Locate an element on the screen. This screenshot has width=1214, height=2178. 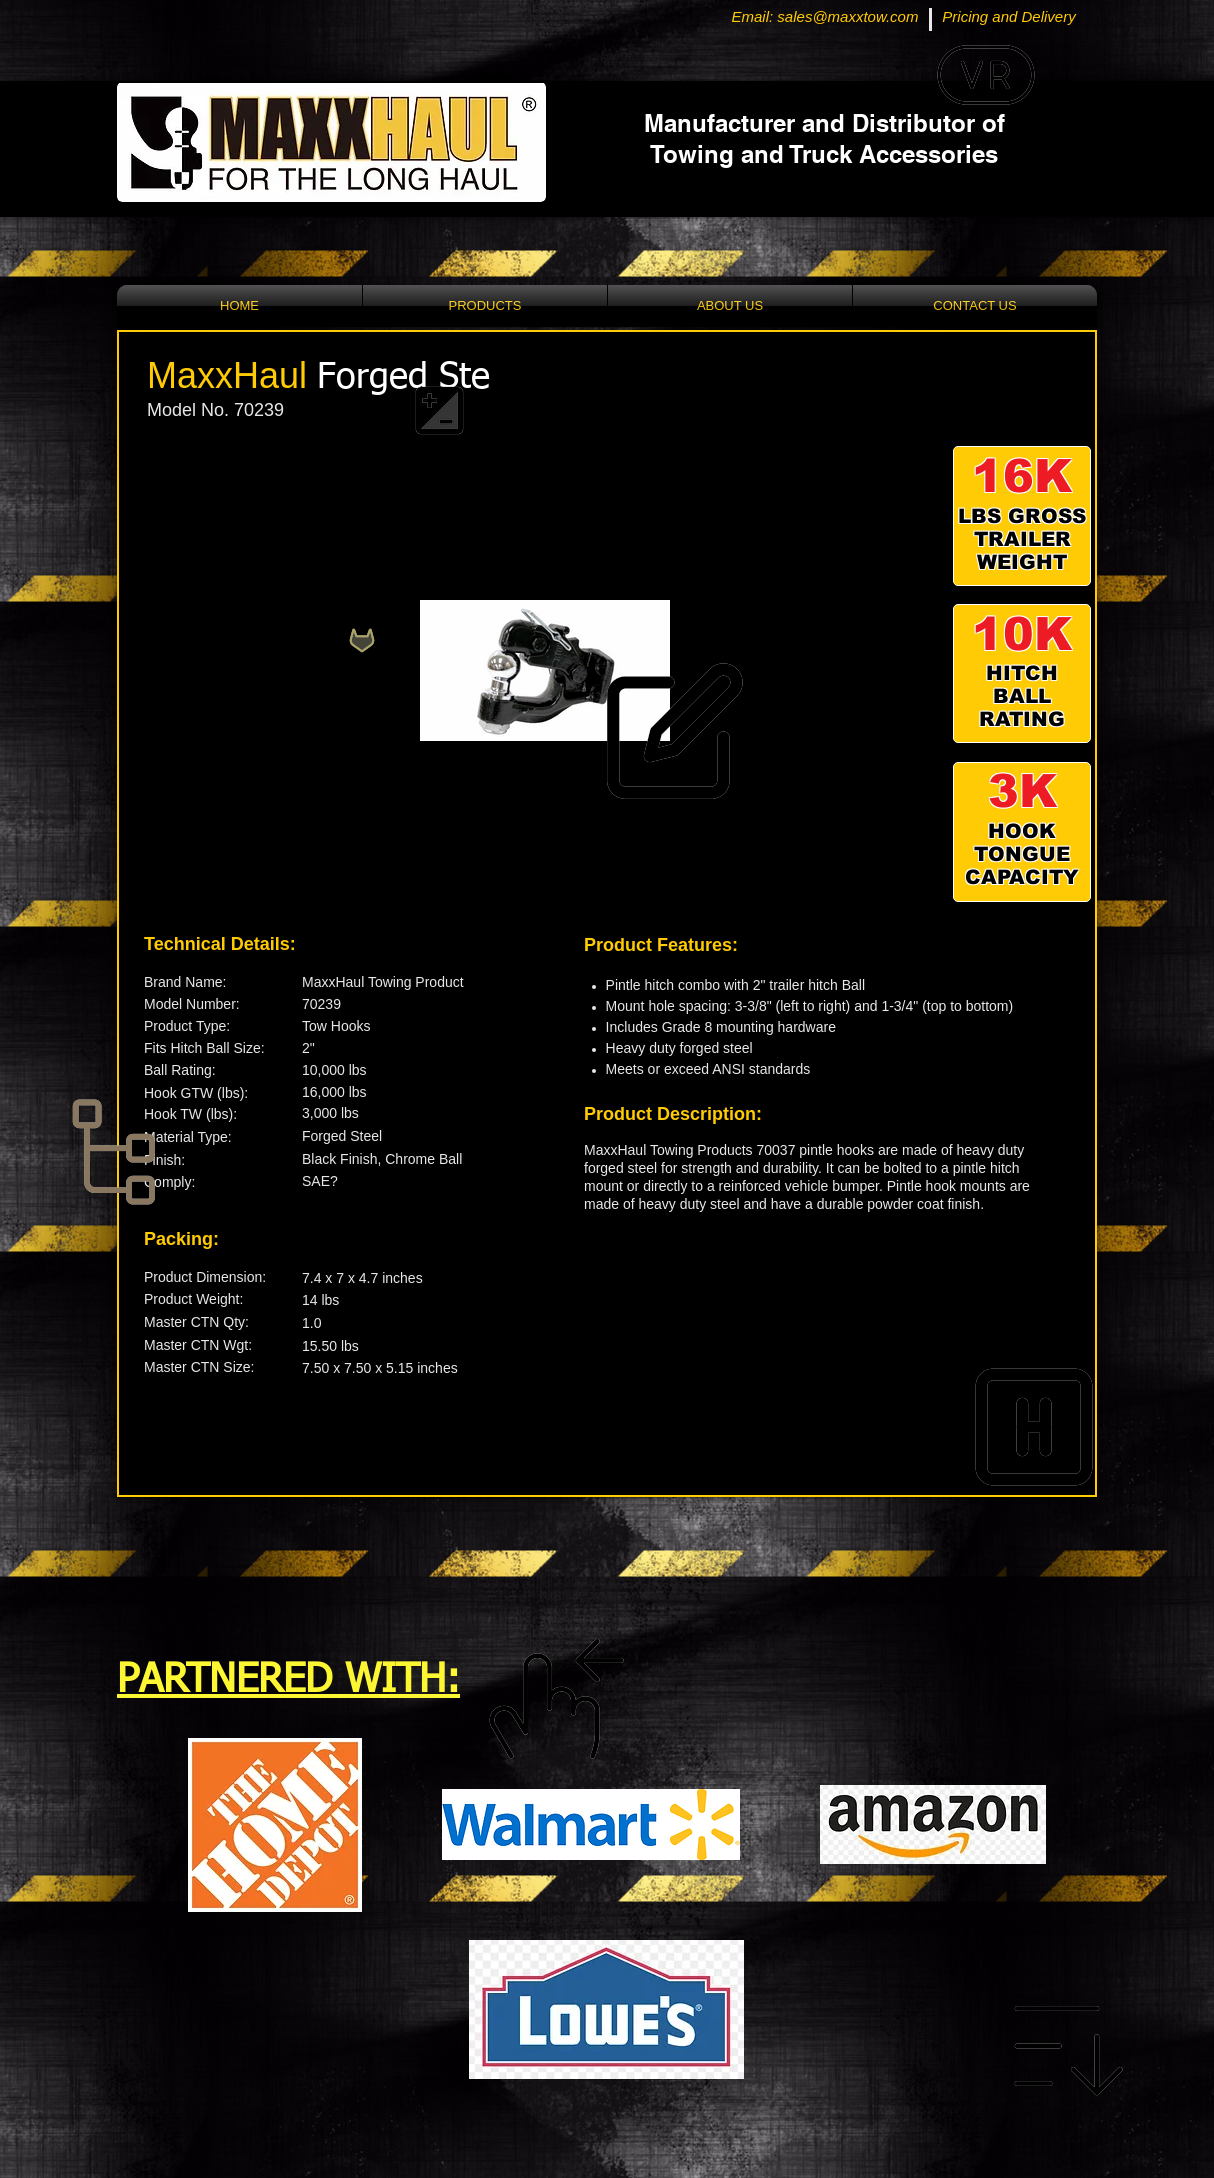
access virtual reality mode or settings is located at coordinates (986, 75).